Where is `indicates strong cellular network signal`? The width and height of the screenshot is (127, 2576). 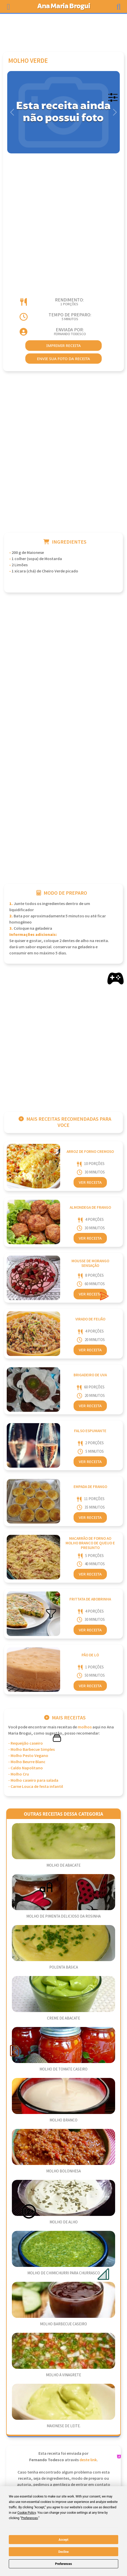 indicates strong cellular network signal is located at coordinates (104, 2275).